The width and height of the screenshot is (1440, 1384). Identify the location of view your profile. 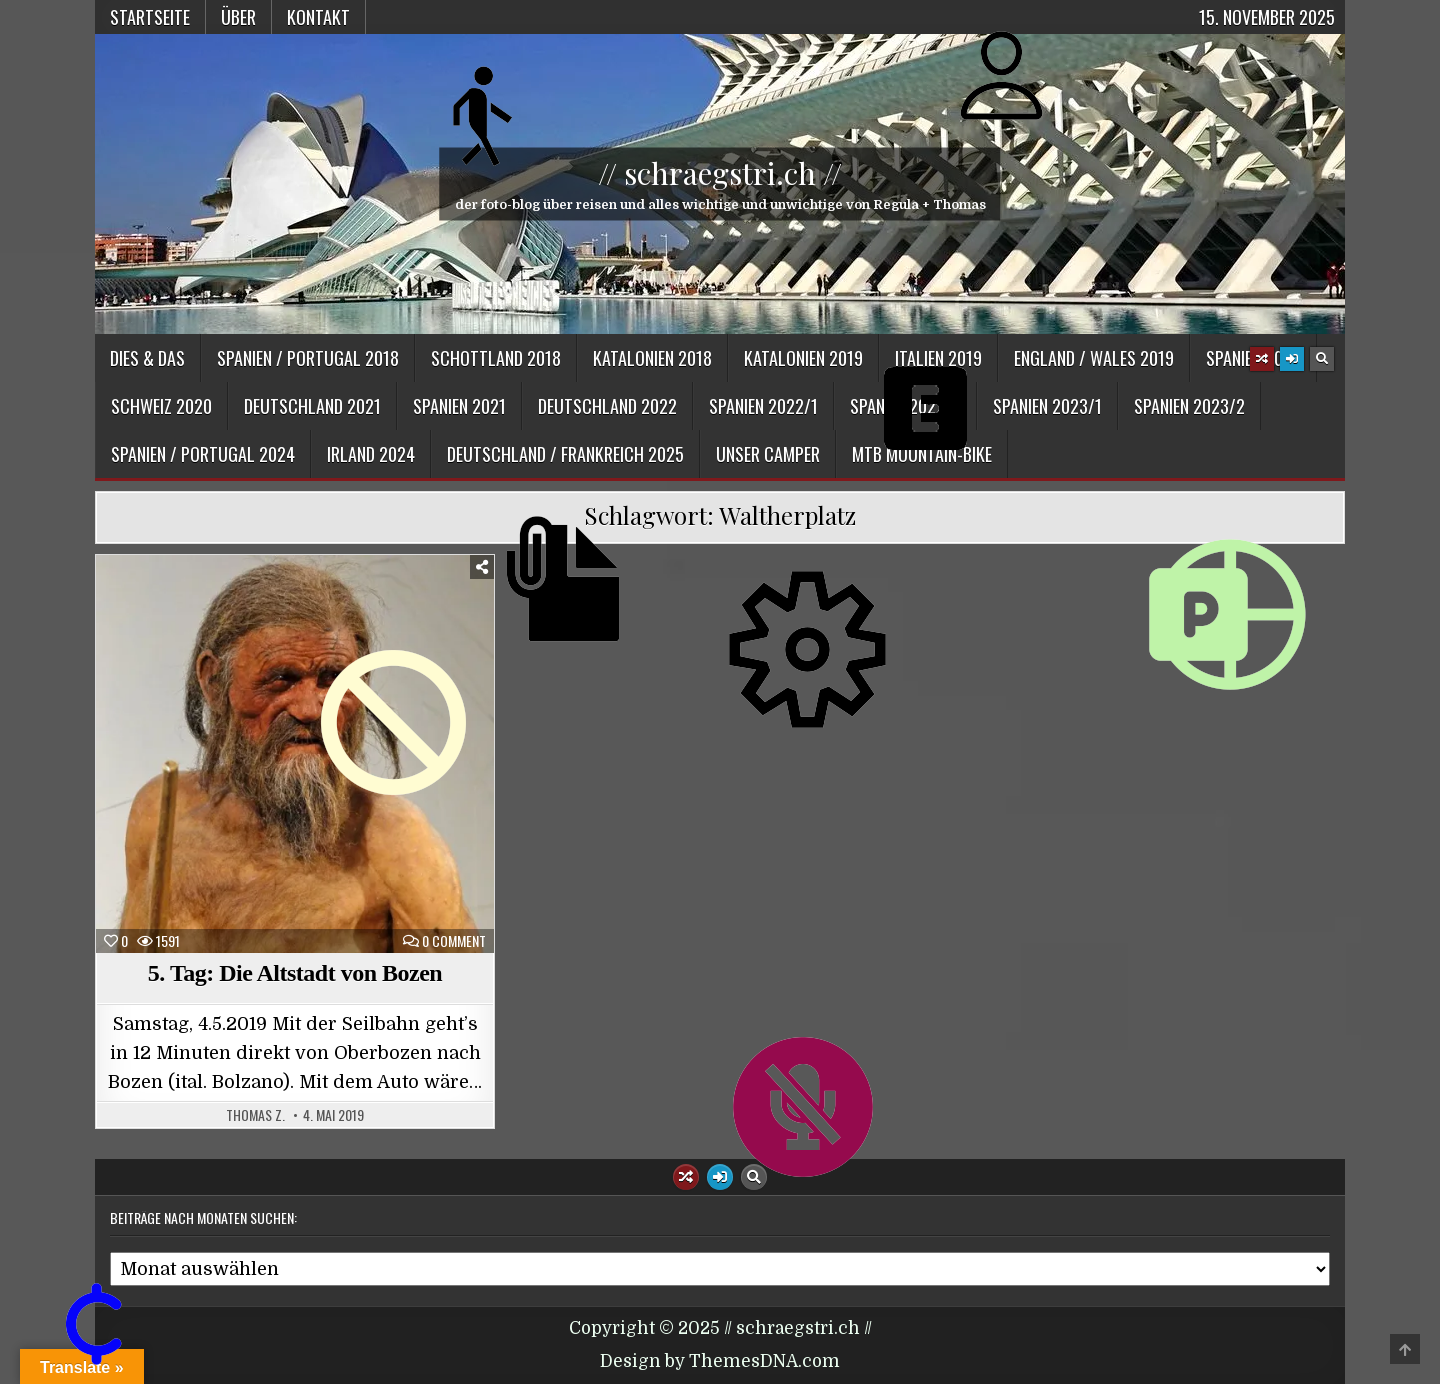
(1001, 75).